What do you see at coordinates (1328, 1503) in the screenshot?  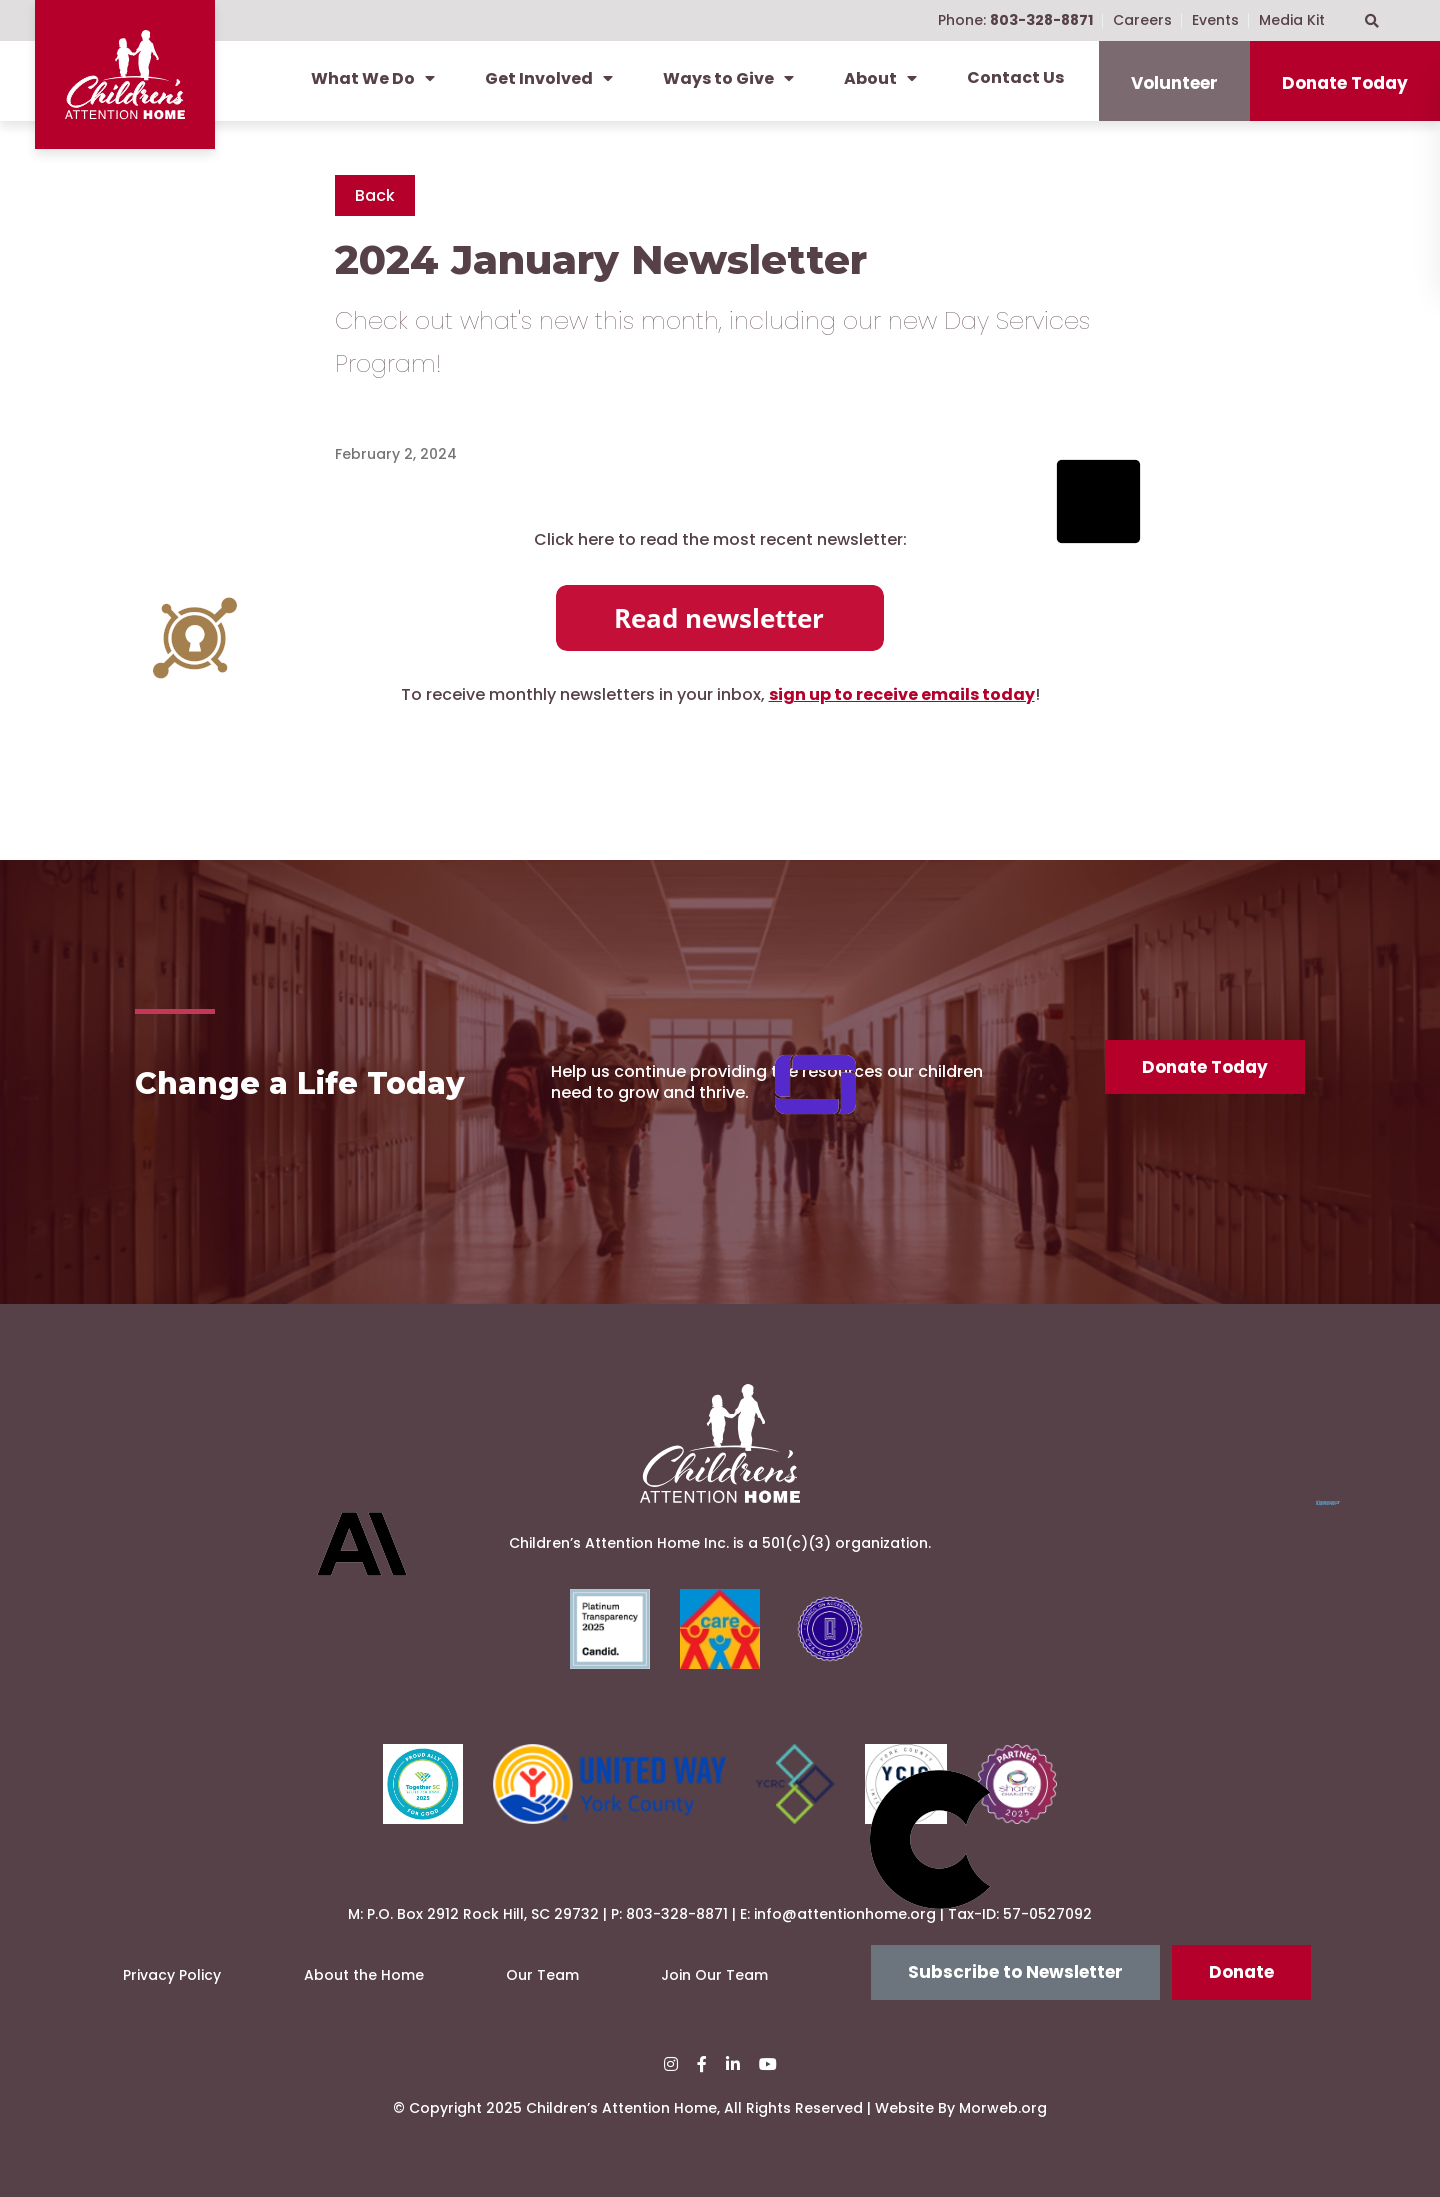 I see `QNAP brand logo` at bounding box center [1328, 1503].